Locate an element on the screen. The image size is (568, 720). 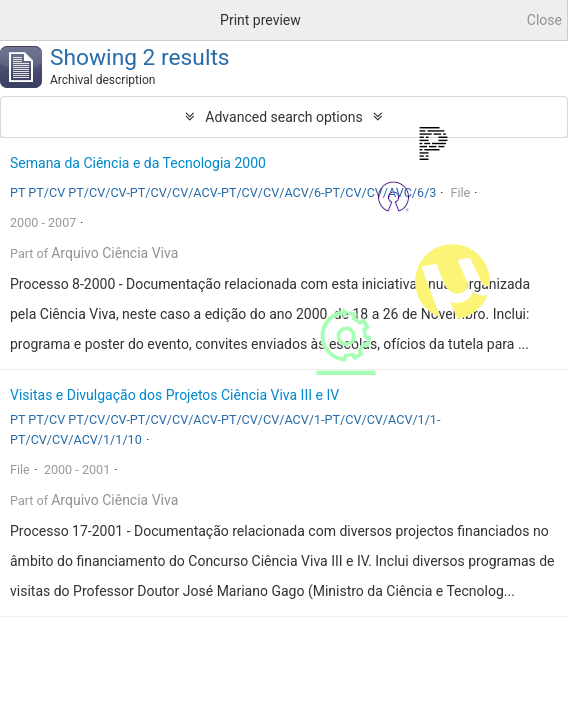
JFrog Pipelines logo is located at coordinates (346, 341).